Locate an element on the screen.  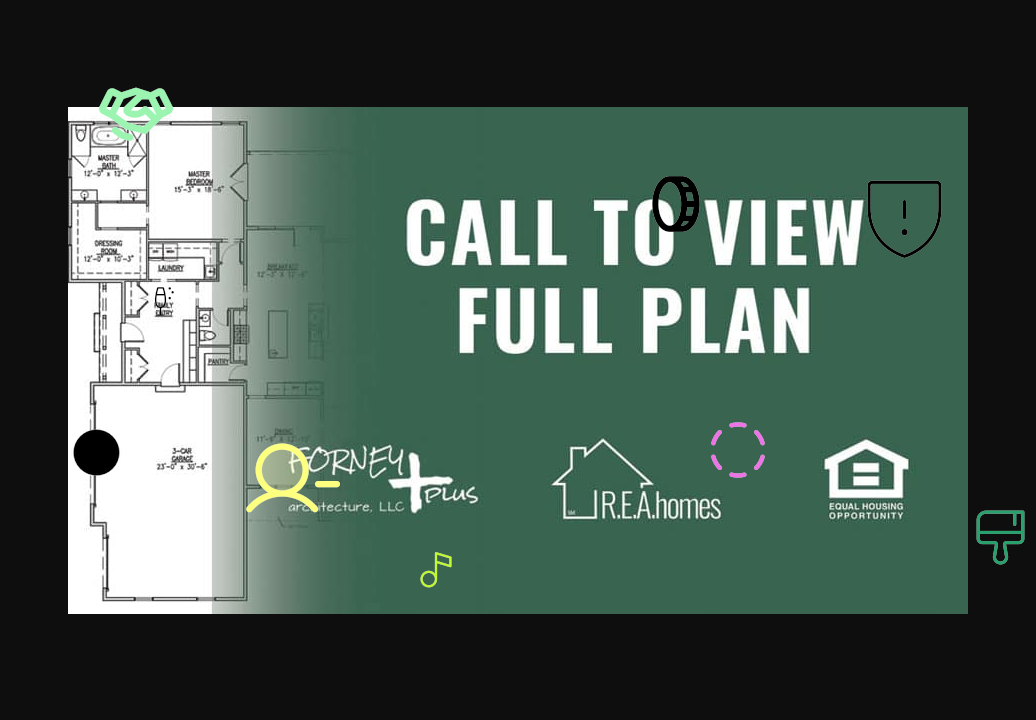
celebrate an achievement or milestone is located at coordinates (161, 301).